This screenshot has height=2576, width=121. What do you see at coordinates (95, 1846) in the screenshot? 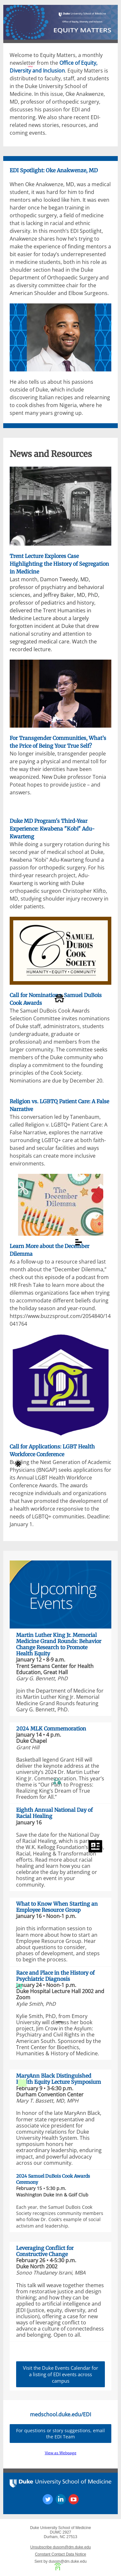
I see `open news feed` at bounding box center [95, 1846].